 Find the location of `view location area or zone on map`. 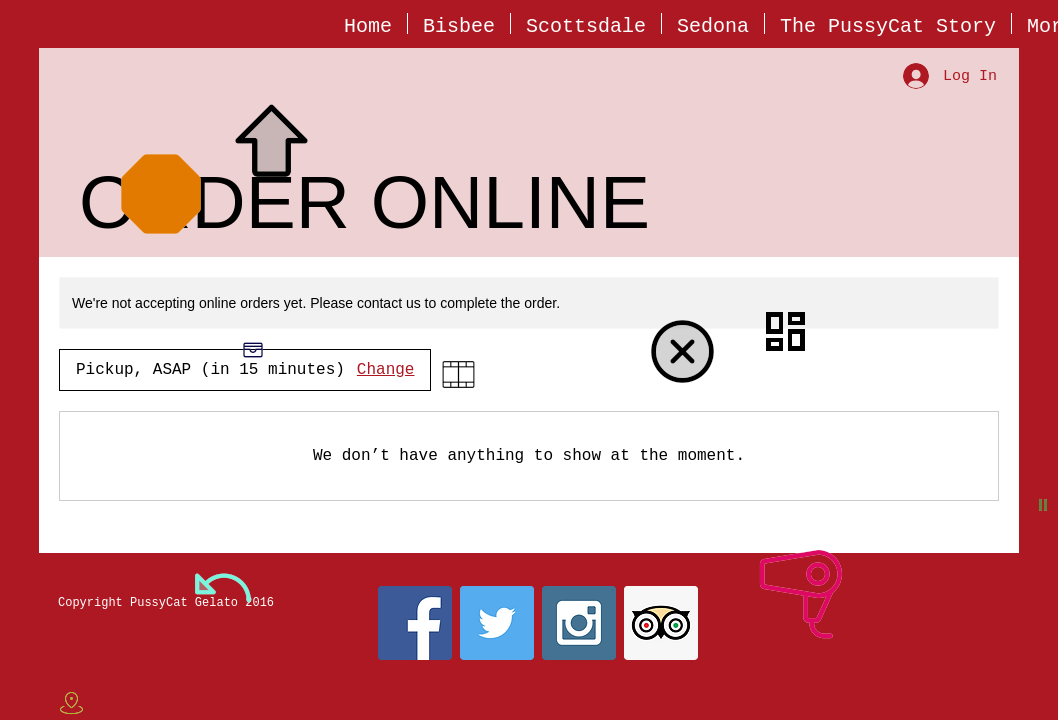

view location area or zone on map is located at coordinates (71, 703).